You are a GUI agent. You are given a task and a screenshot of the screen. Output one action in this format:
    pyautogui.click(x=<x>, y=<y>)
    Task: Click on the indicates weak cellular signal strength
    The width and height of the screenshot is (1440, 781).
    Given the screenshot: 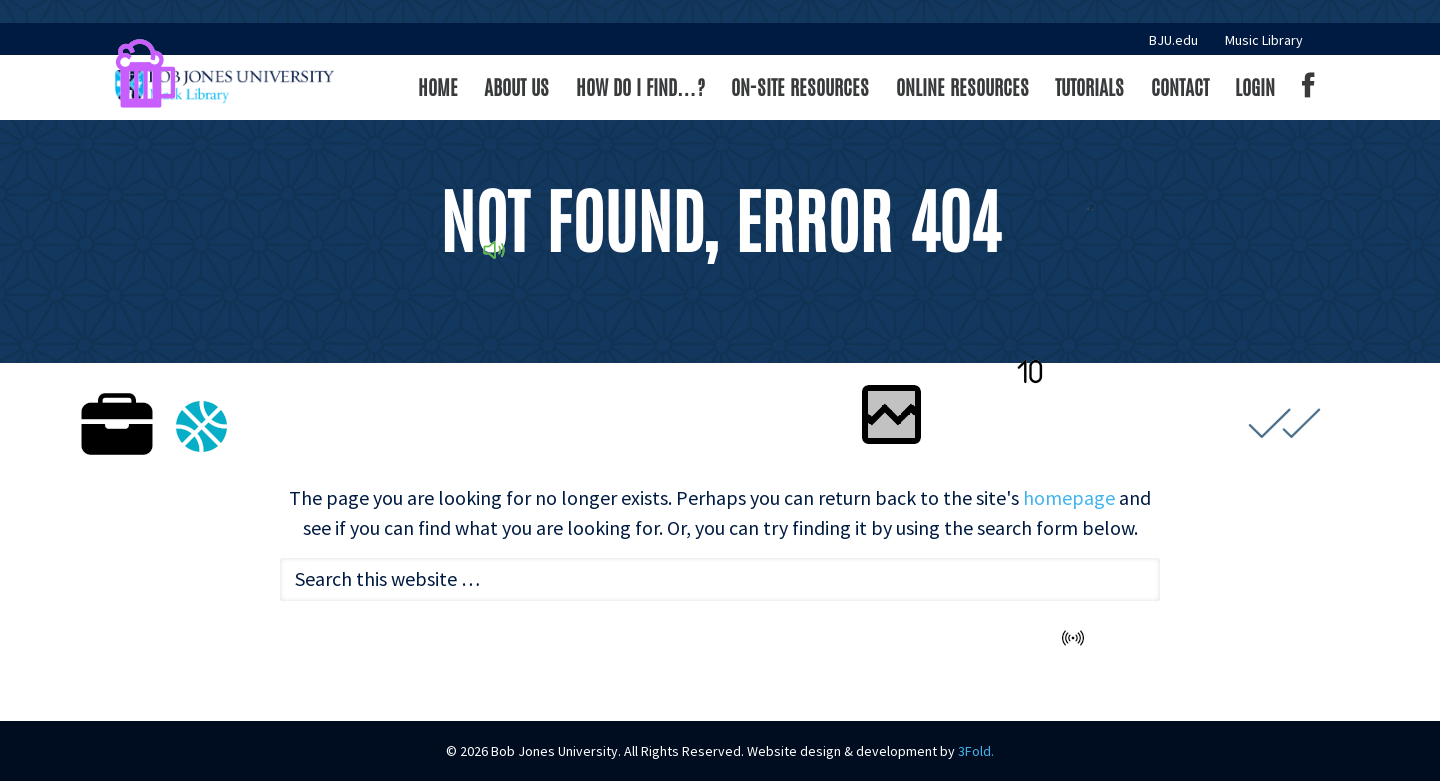 What is the action you would take?
    pyautogui.click(x=1097, y=201)
    